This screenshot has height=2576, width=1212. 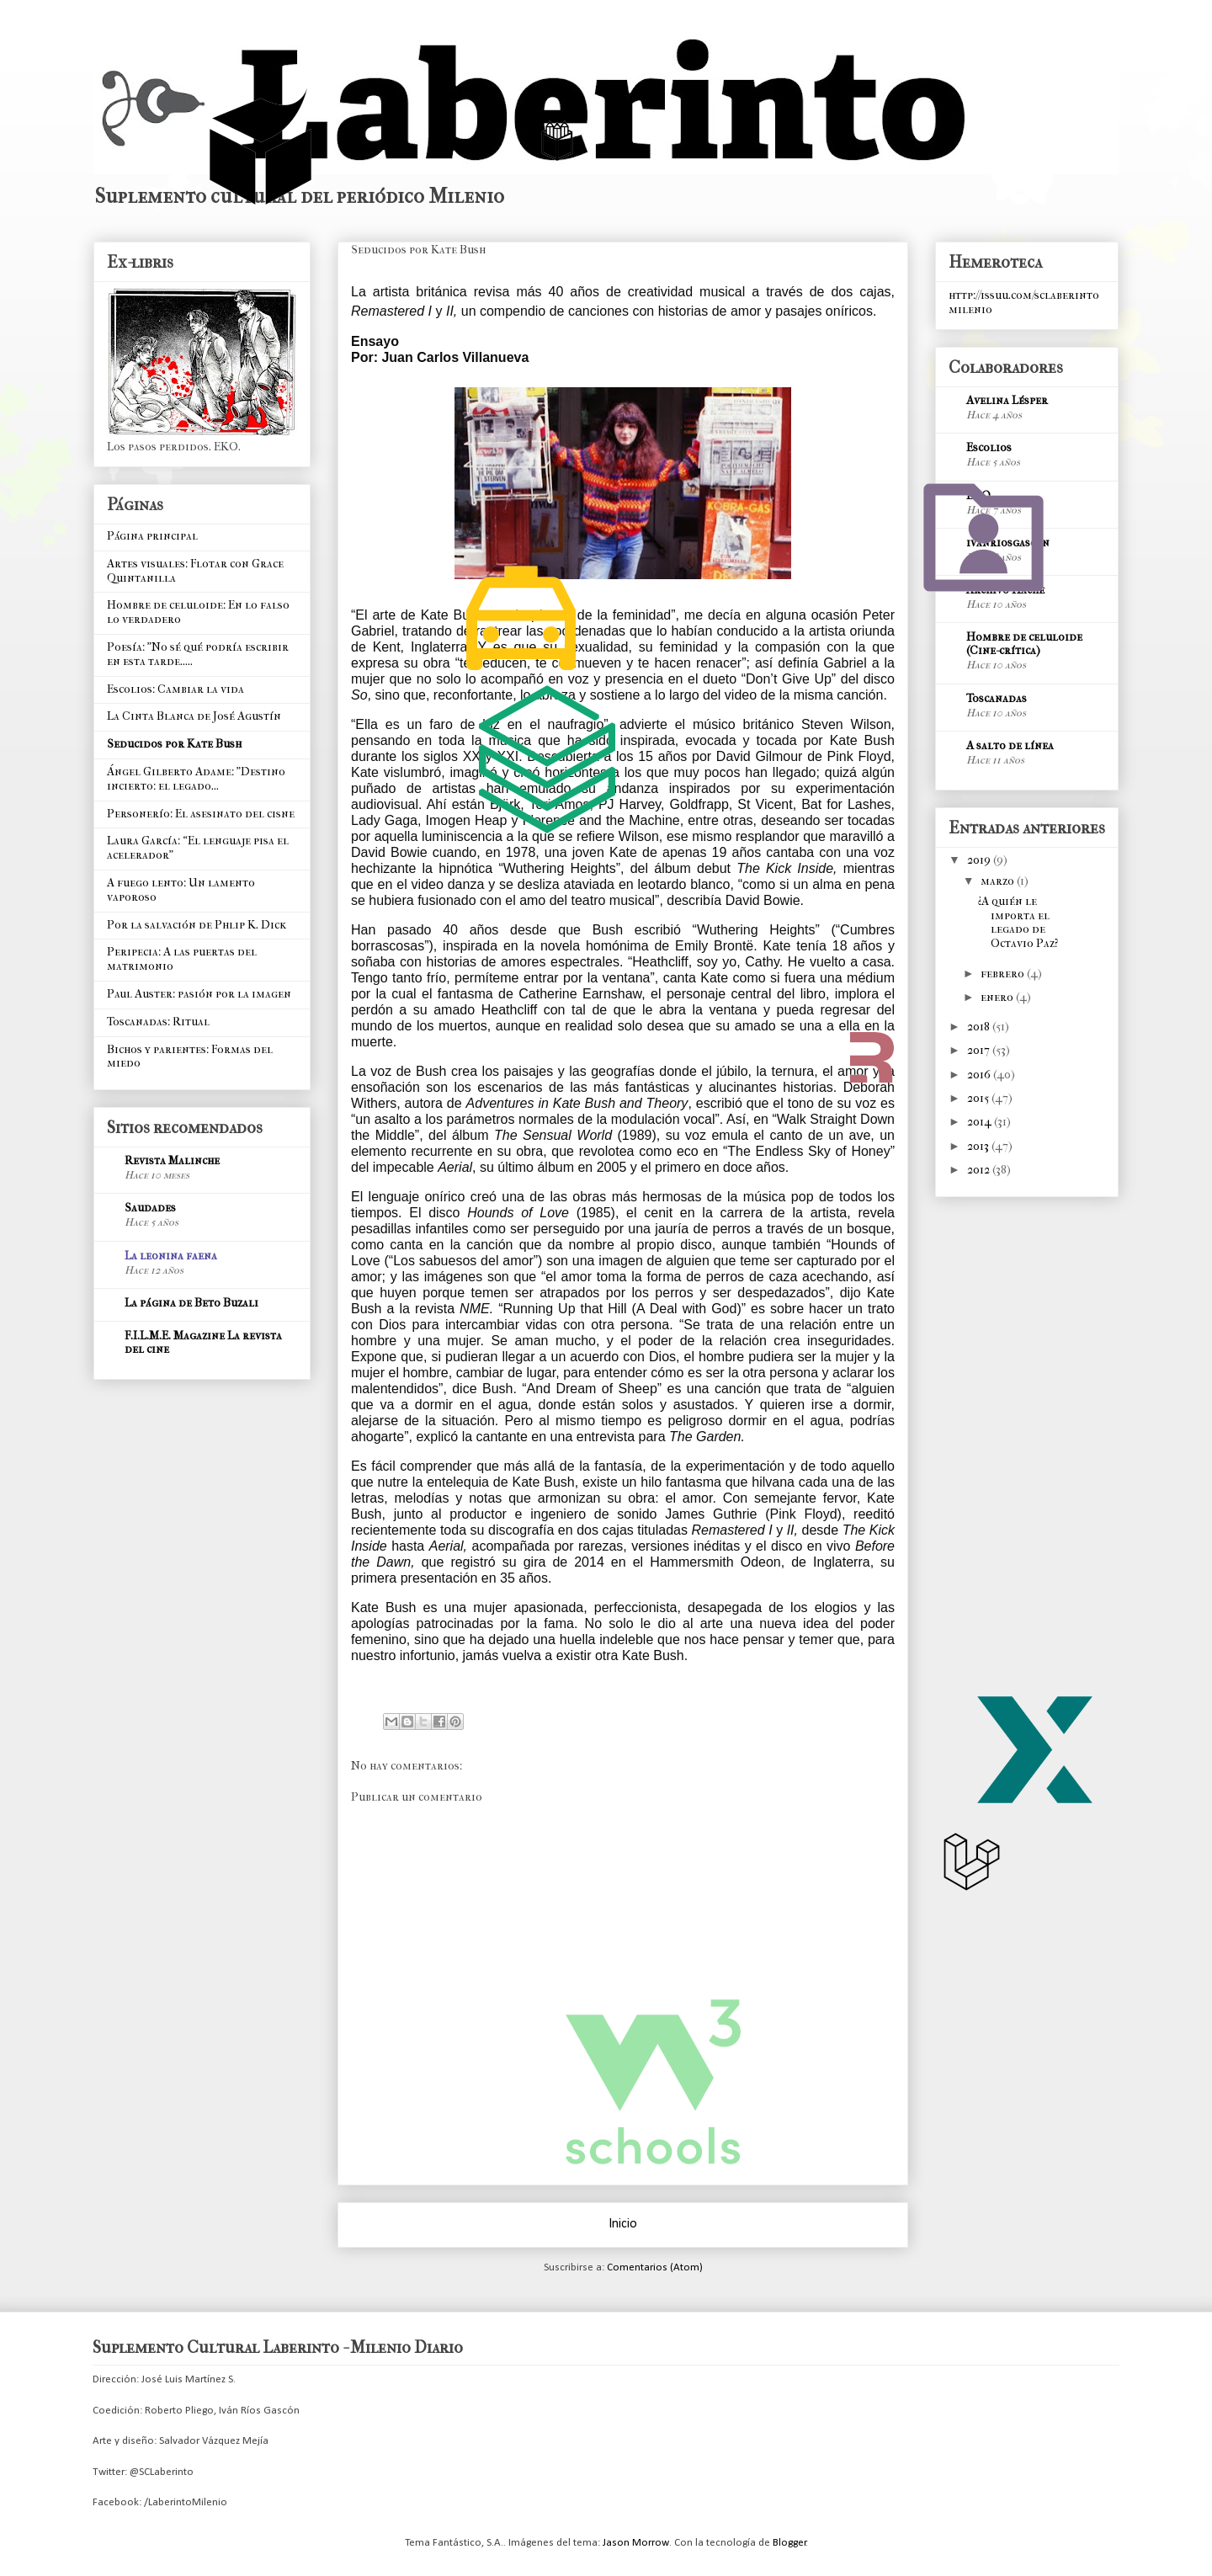 What do you see at coordinates (260, 146) in the screenshot?
I see `semantic web technology or linked data services` at bounding box center [260, 146].